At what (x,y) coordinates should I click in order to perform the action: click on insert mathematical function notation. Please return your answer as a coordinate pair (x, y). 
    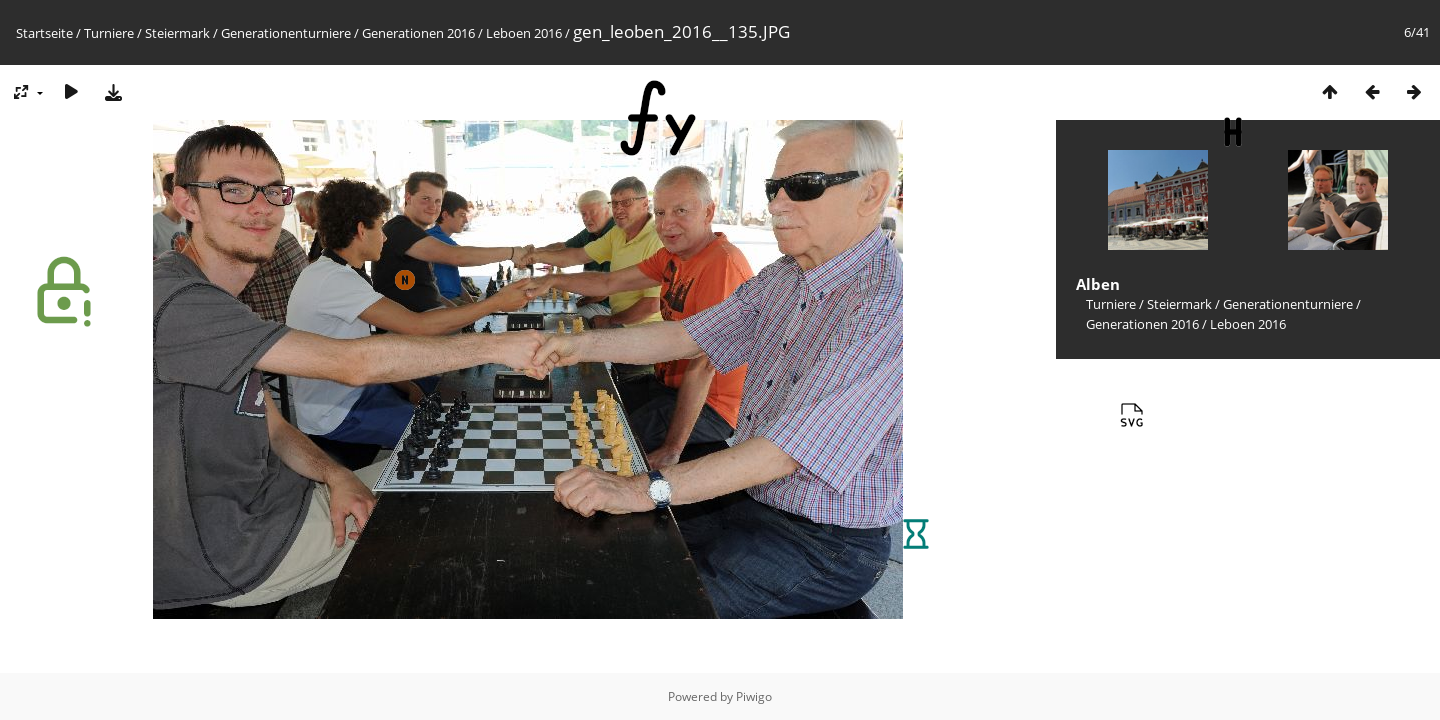
    Looking at the image, I should click on (658, 118).